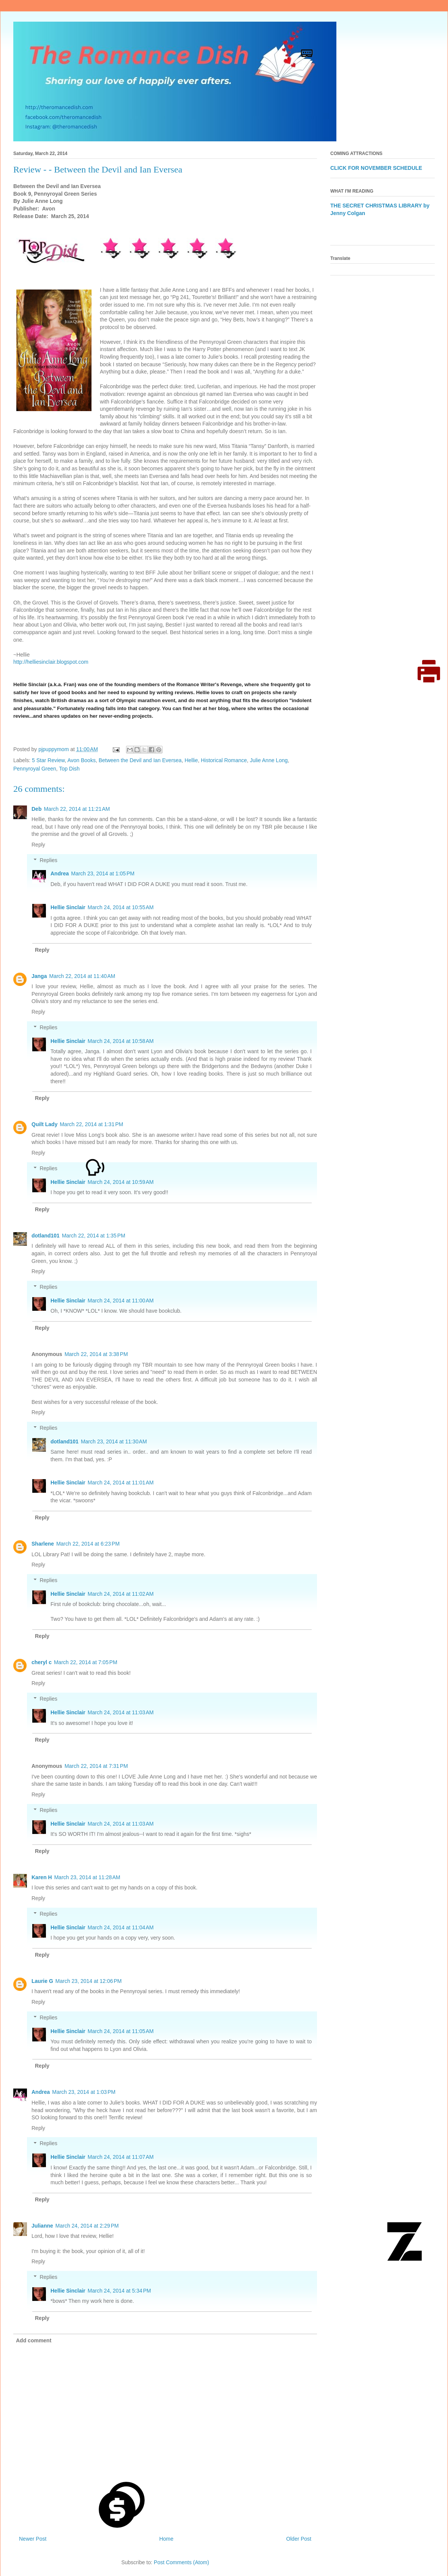 The image size is (448, 2576). What do you see at coordinates (429, 671) in the screenshot?
I see `print the current document` at bounding box center [429, 671].